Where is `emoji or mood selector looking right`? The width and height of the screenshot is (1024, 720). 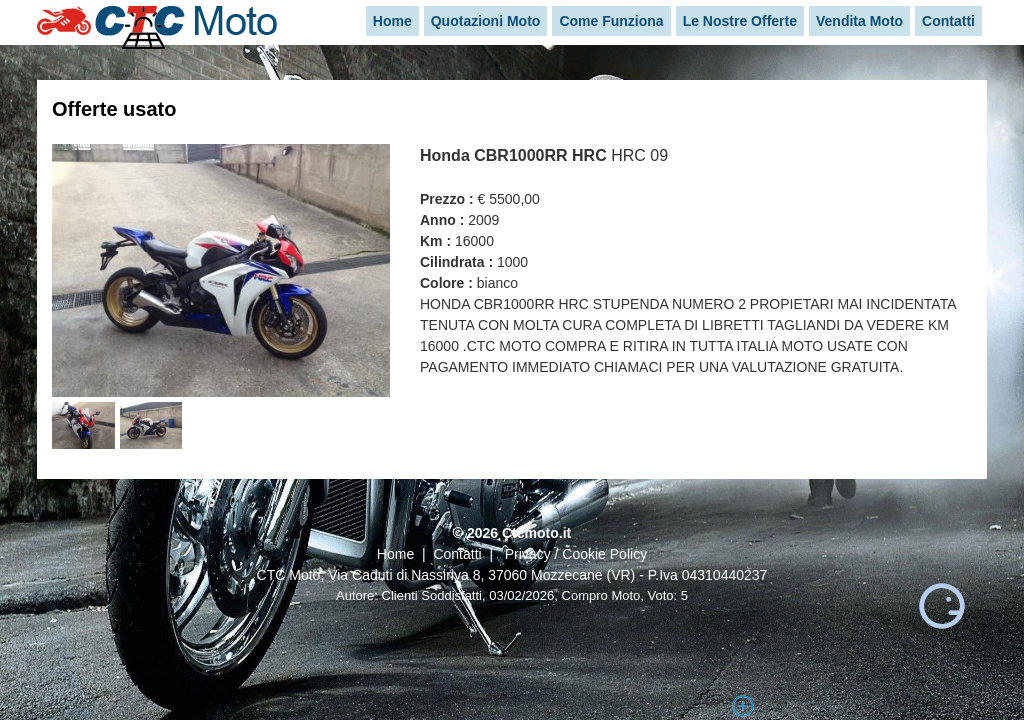
emoji or mood selector looking right is located at coordinates (942, 606).